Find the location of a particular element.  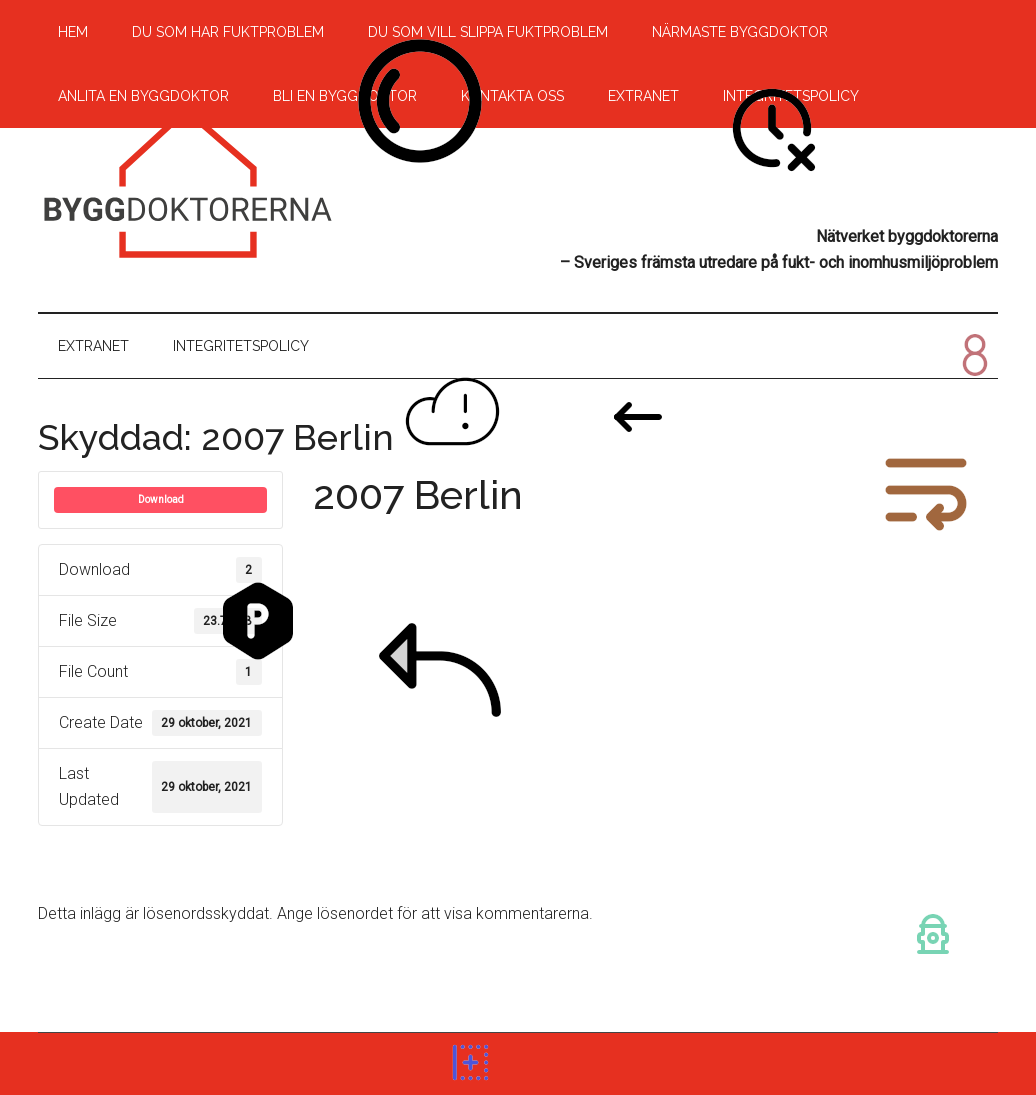

cloud storage warning or alert is located at coordinates (452, 411).